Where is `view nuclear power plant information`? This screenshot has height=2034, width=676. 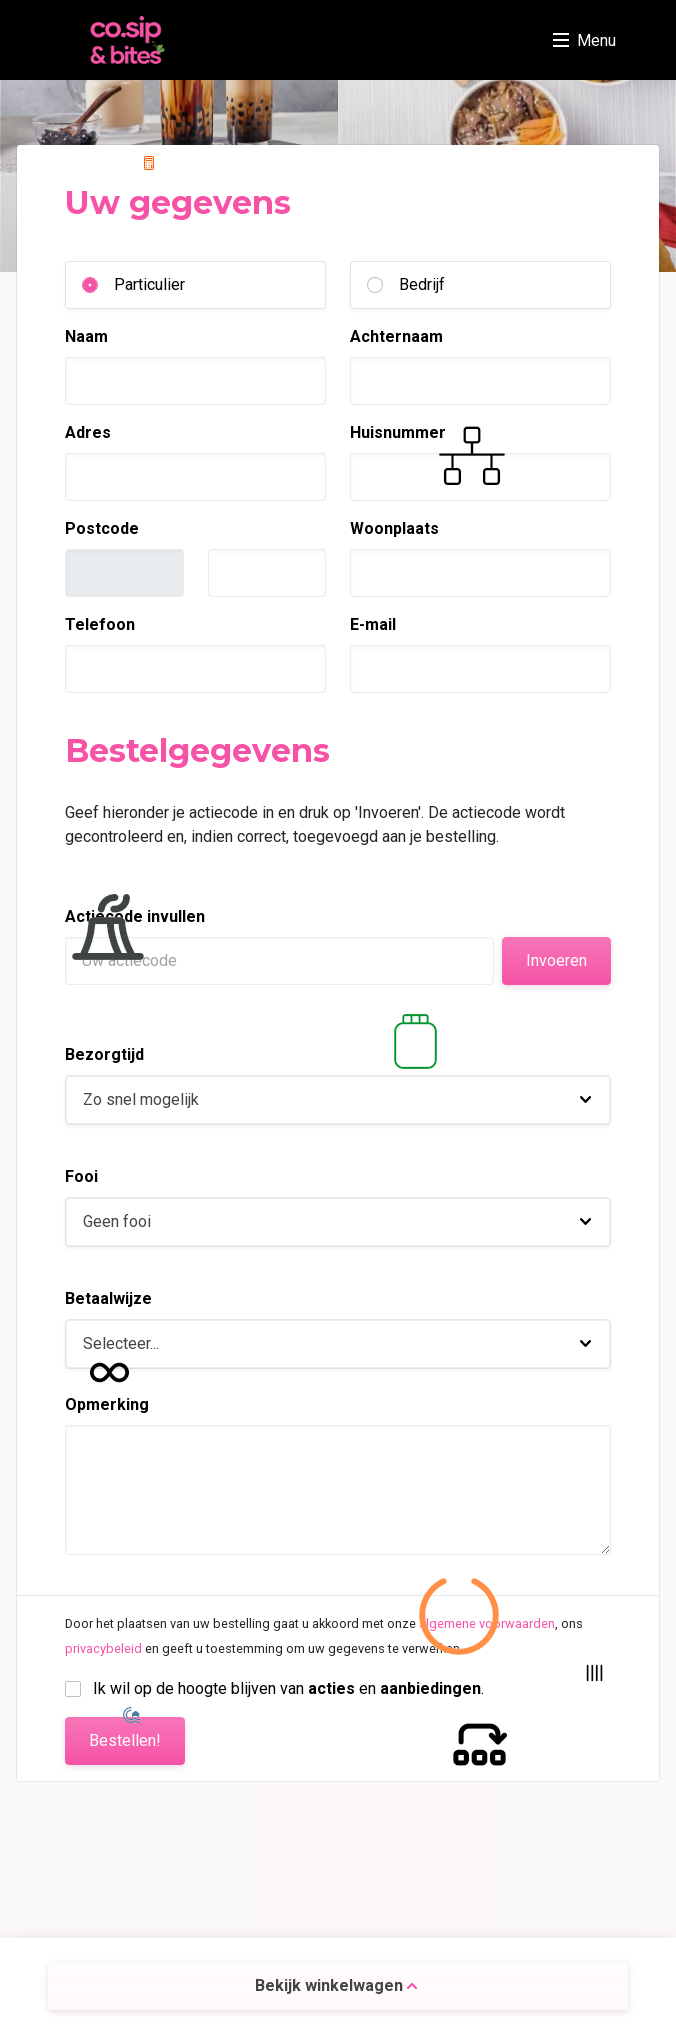 view nuclear power plant information is located at coordinates (108, 931).